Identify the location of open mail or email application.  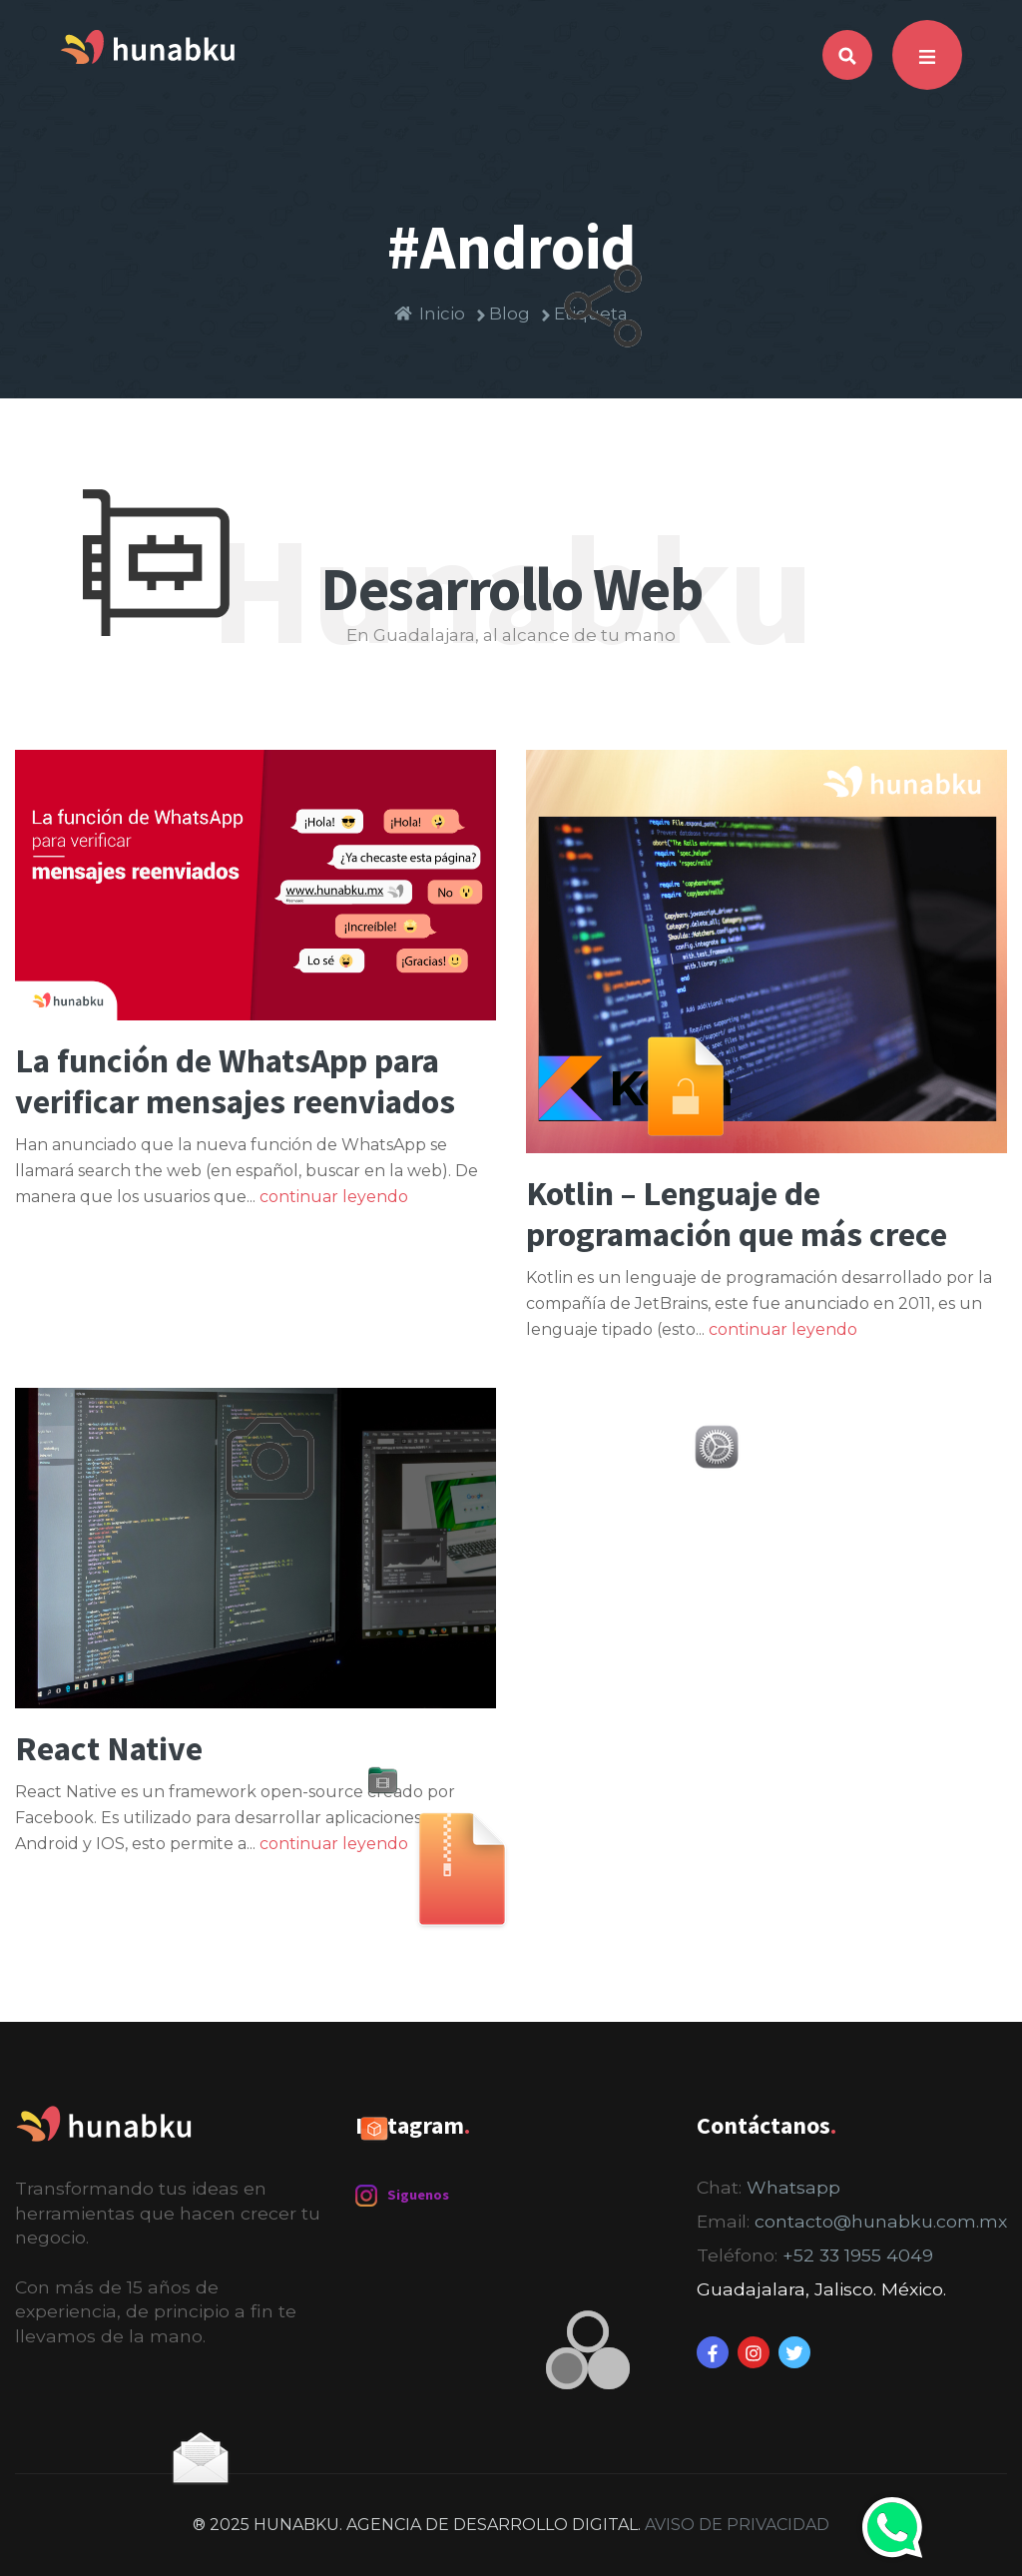
(201, 2459).